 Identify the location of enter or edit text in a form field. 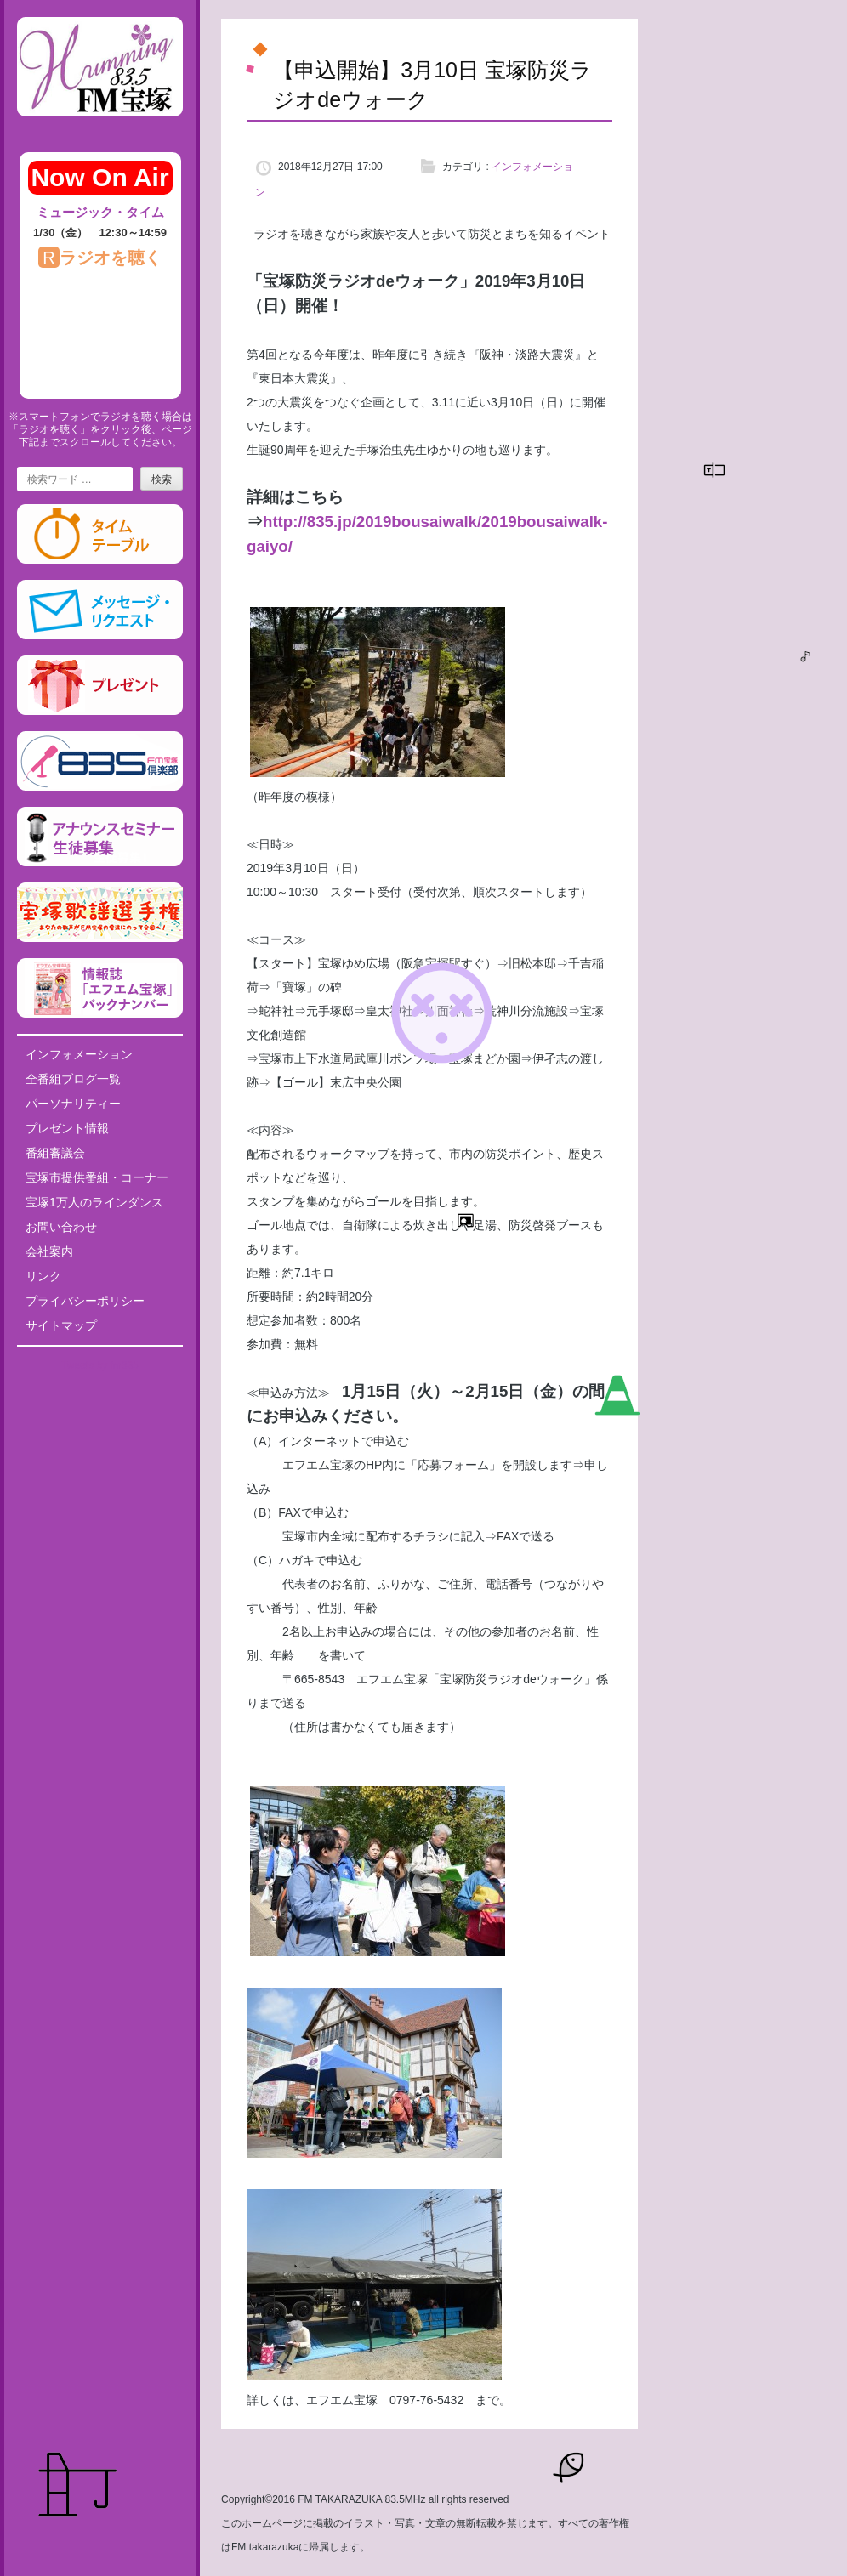
(714, 470).